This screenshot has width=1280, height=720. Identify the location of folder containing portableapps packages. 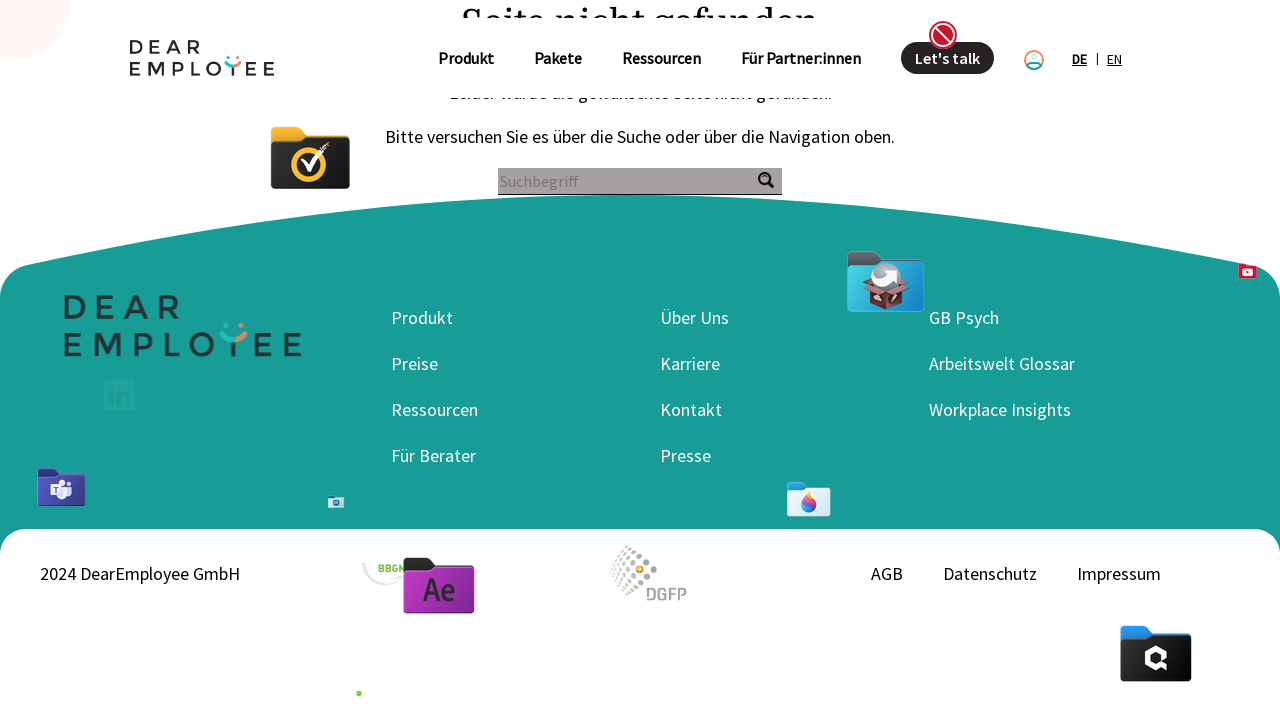
(885, 283).